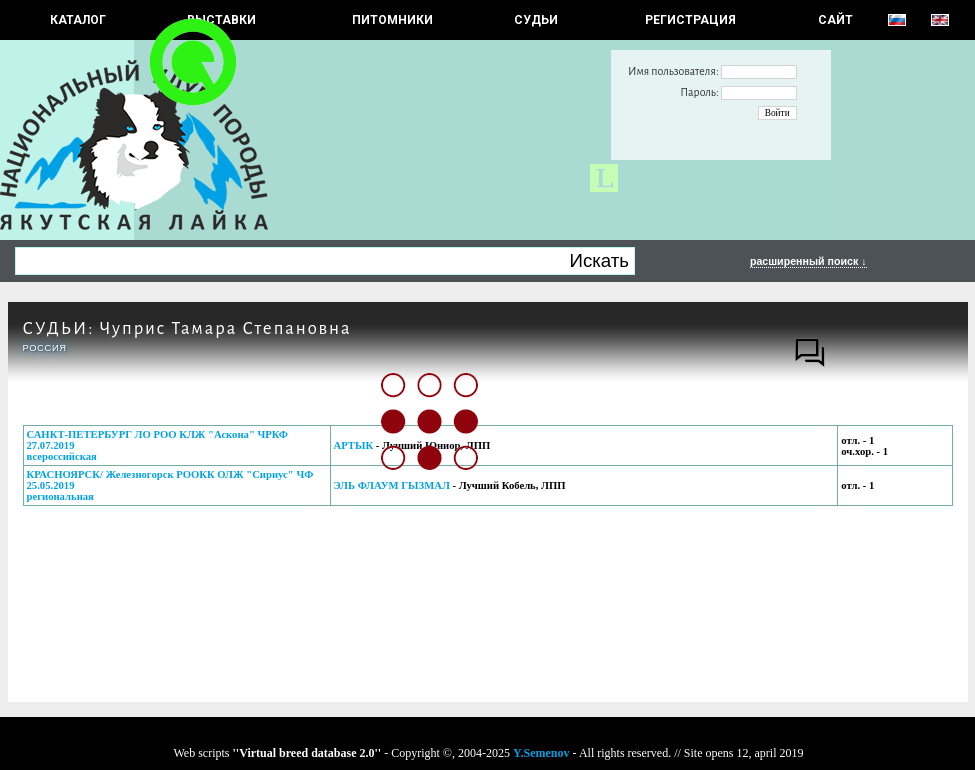 The image size is (975, 770). What do you see at coordinates (604, 178) in the screenshot?
I see `visit the Lobsters link aggregation site` at bounding box center [604, 178].